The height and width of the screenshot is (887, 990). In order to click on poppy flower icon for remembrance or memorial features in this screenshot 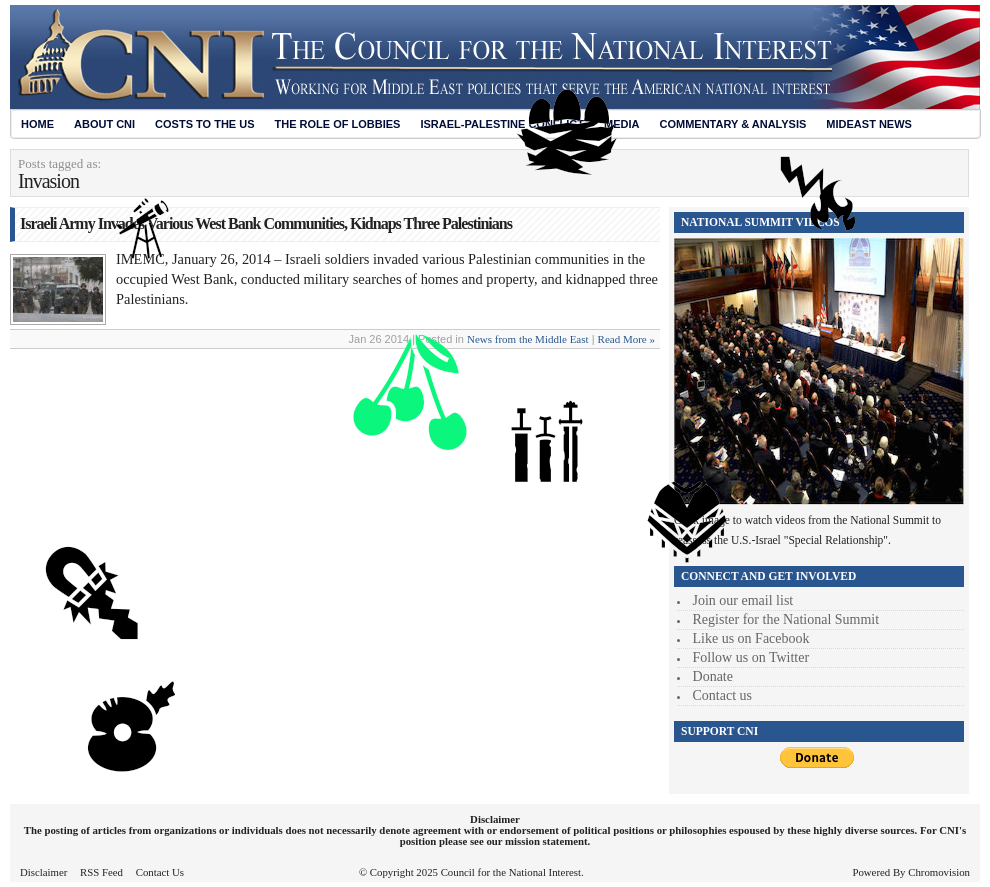, I will do `click(131, 726)`.